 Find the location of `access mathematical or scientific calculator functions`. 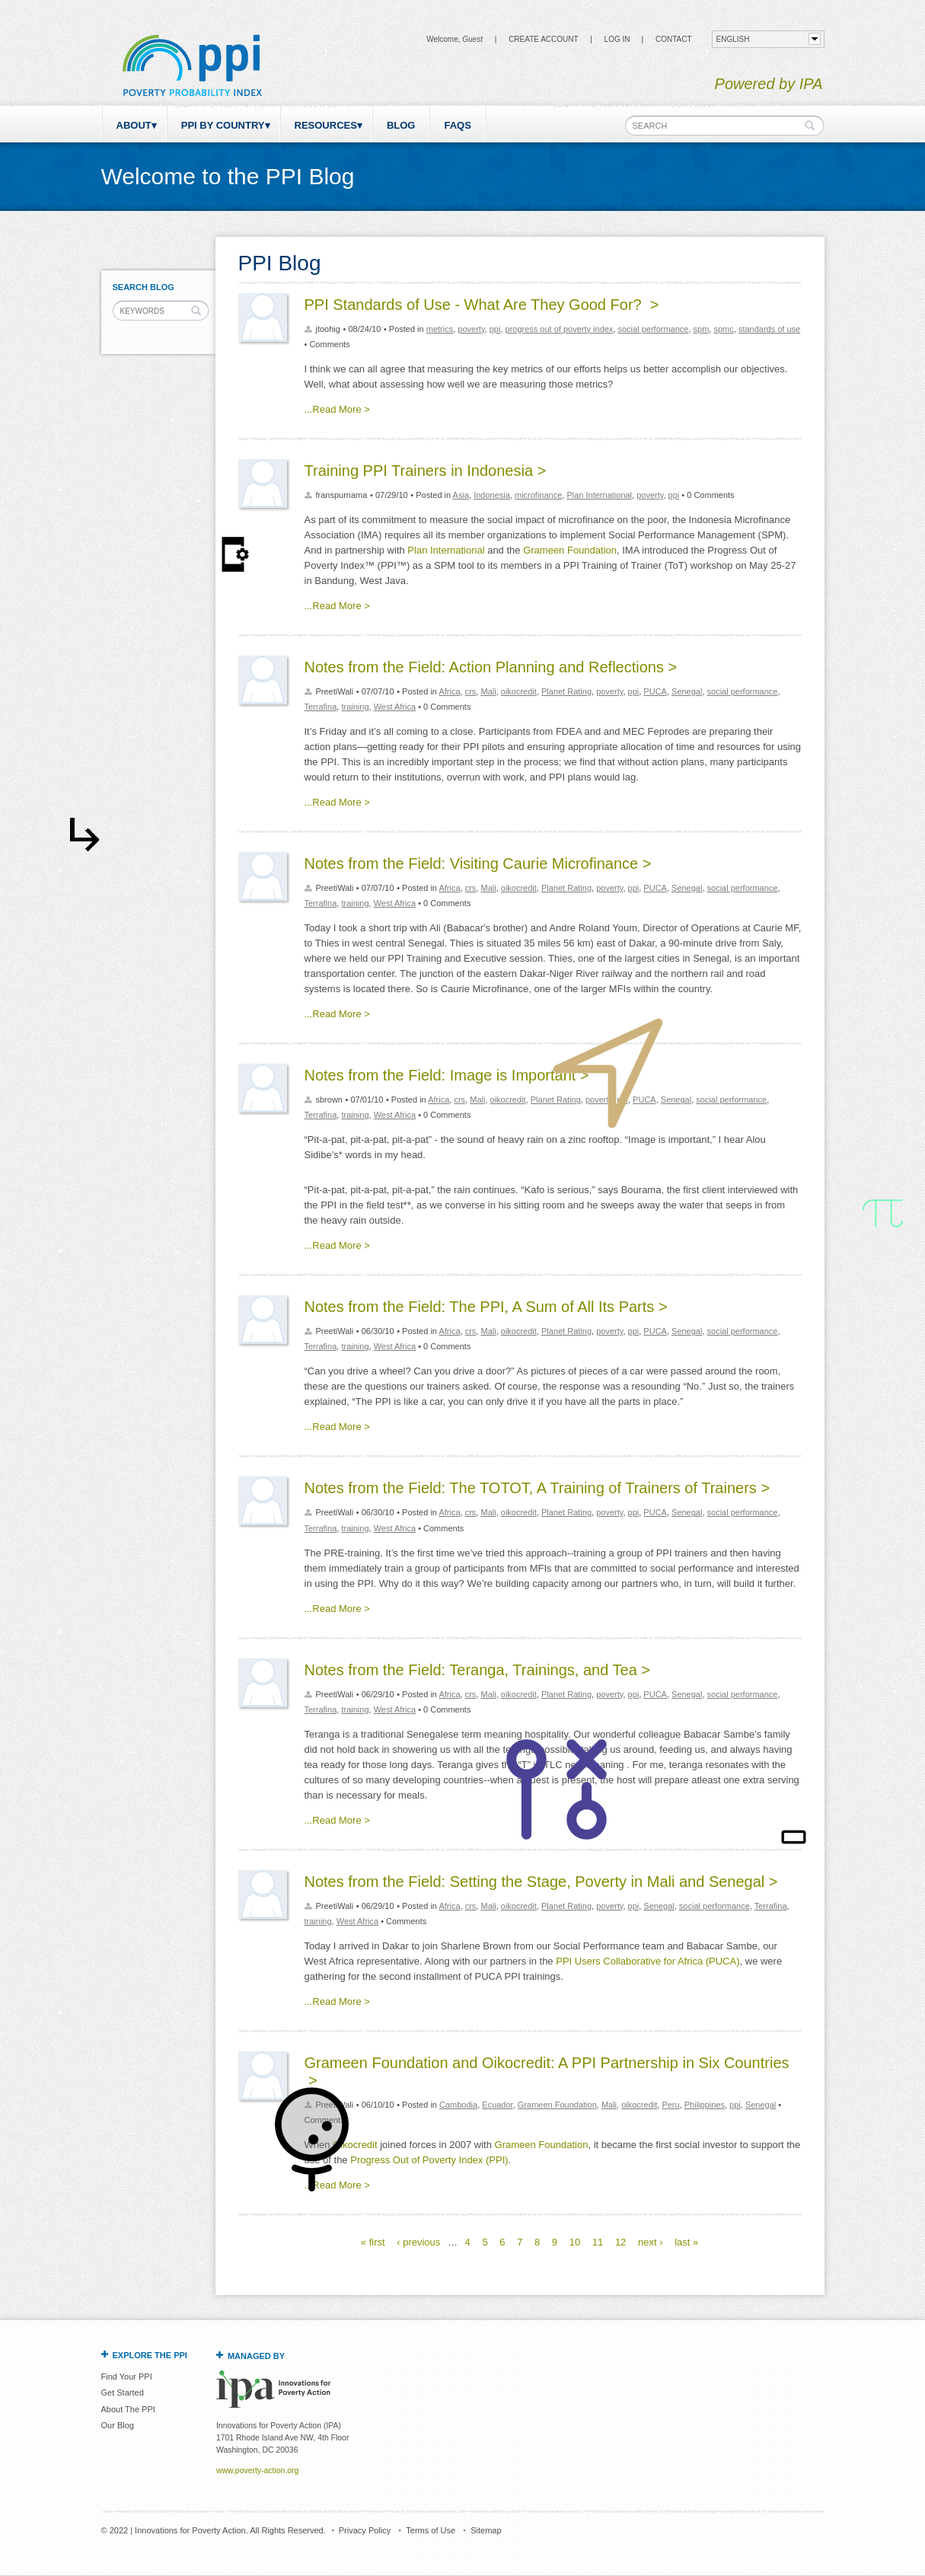

access mathematical or scientific calculator functions is located at coordinates (883, 1212).